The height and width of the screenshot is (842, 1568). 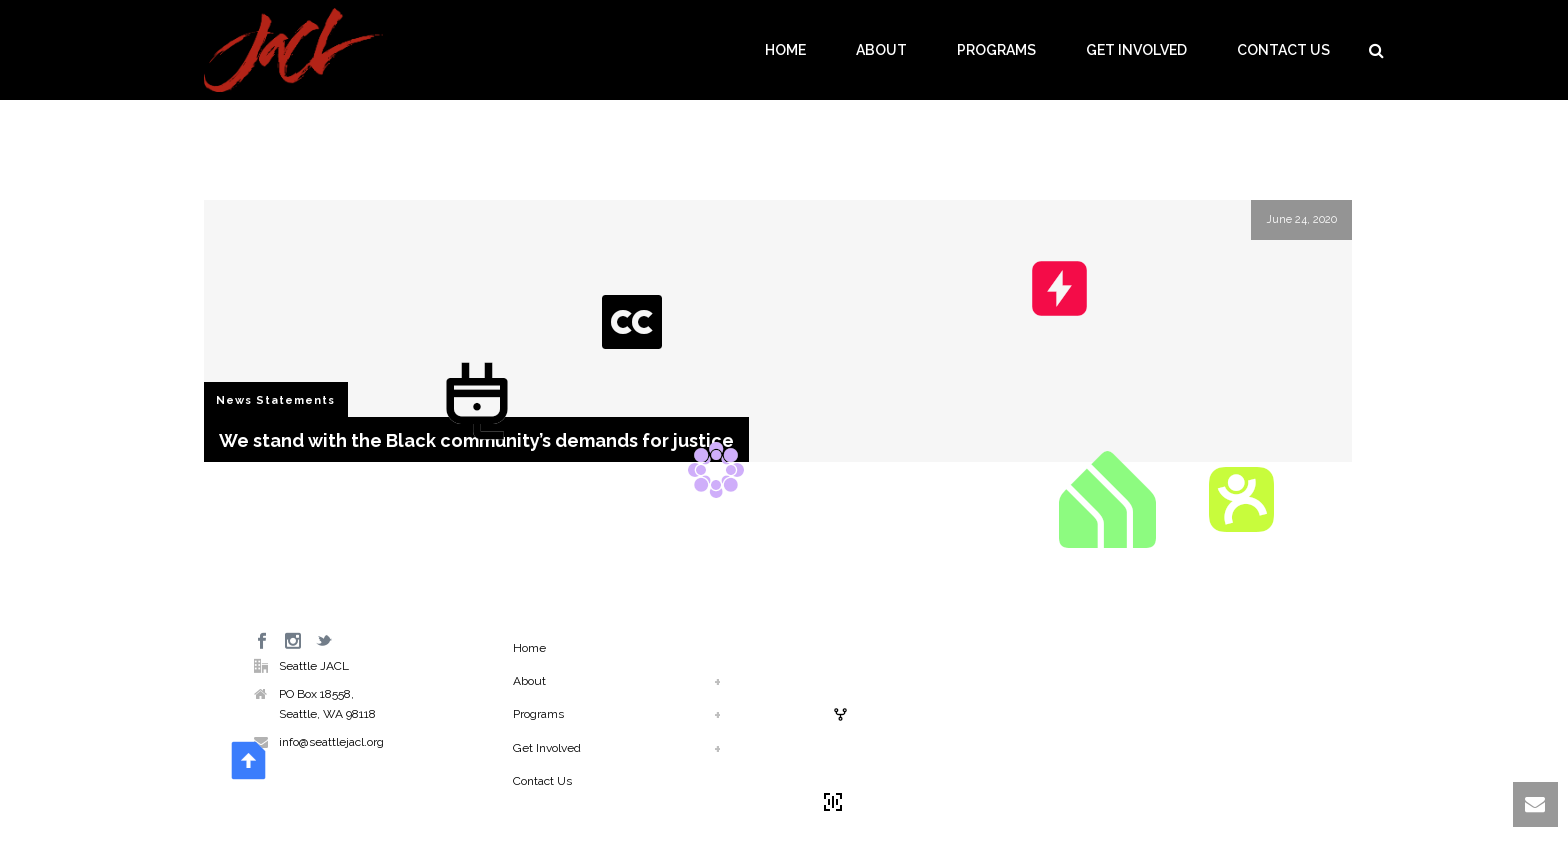 What do you see at coordinates (477, 401) in the screenshot?
I see `connect to a power source` at bounding box center [477, 401].